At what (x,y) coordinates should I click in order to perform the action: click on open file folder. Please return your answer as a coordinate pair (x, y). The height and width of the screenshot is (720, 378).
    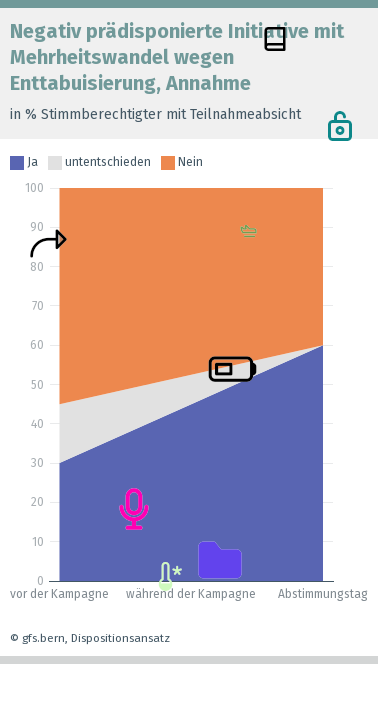
    Looking at the image, I should click on (220, 560).